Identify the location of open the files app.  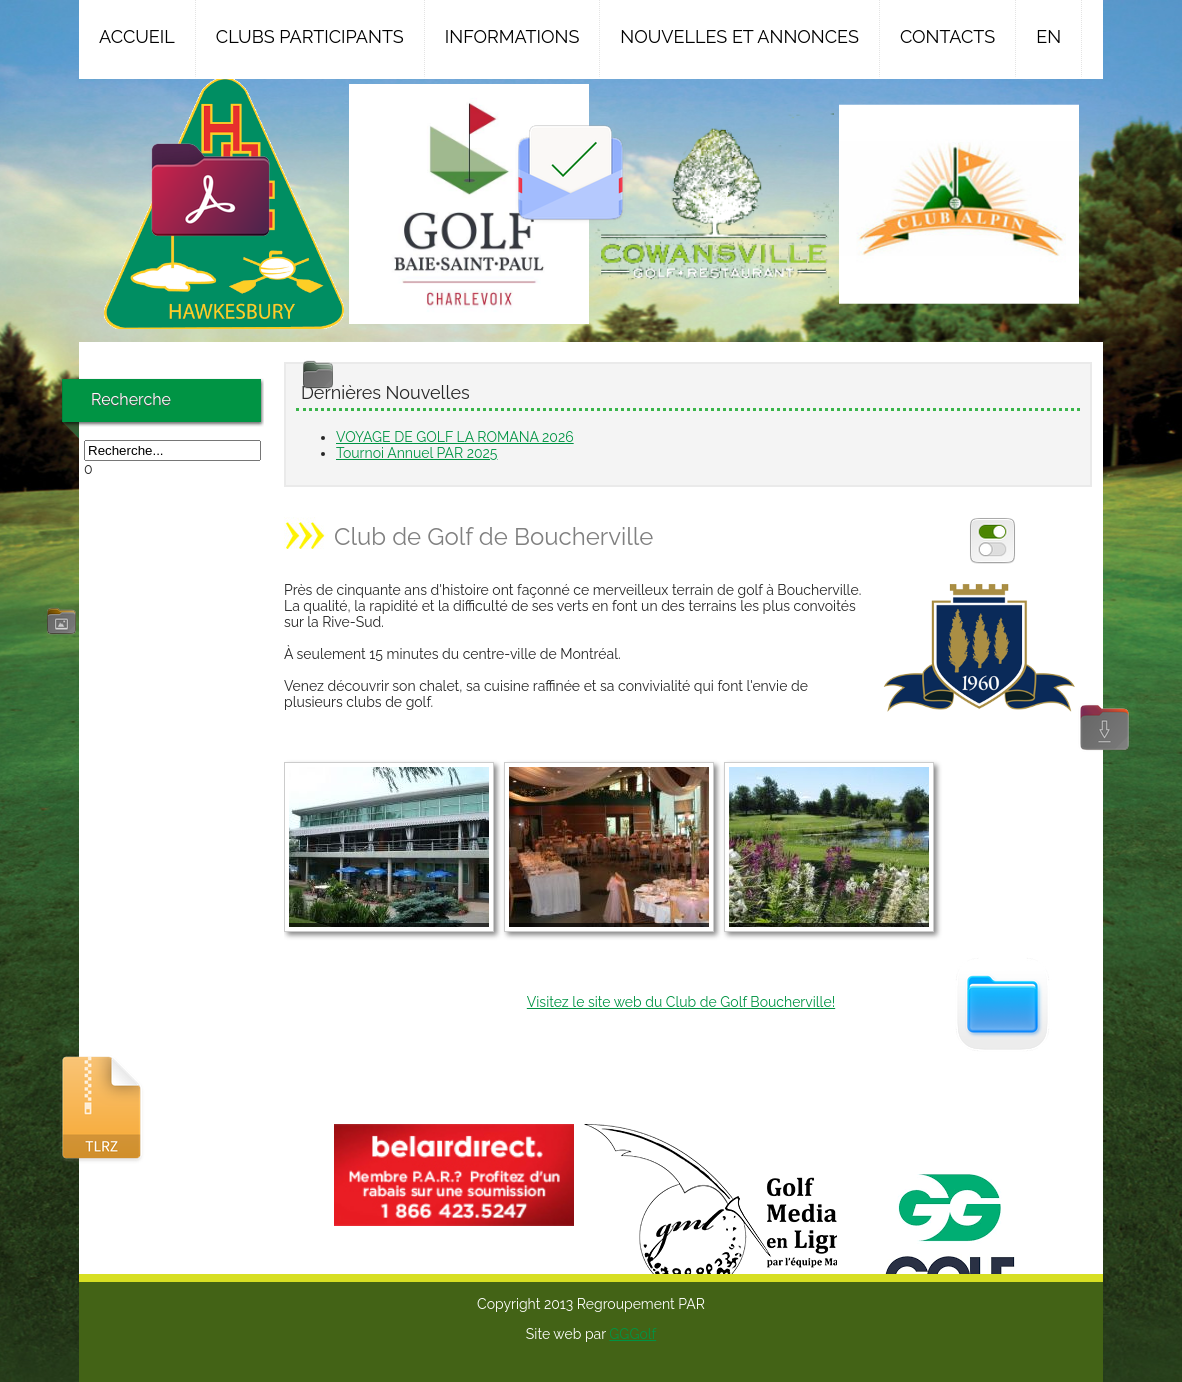
(1002, 1004).